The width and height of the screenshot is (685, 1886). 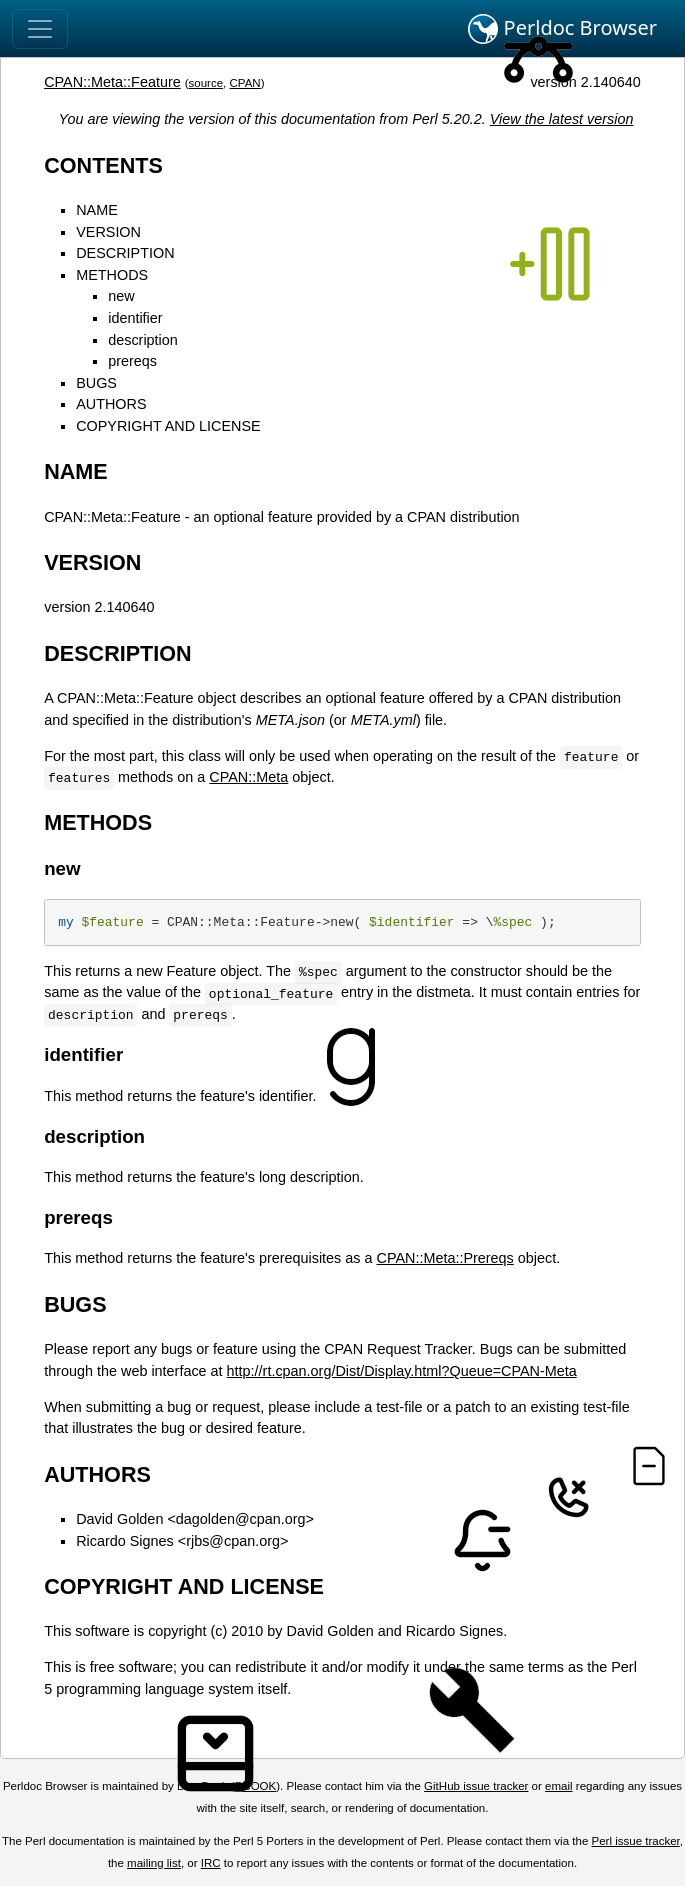 I want to click on add a new column to the left, so click(x=556, y=264).